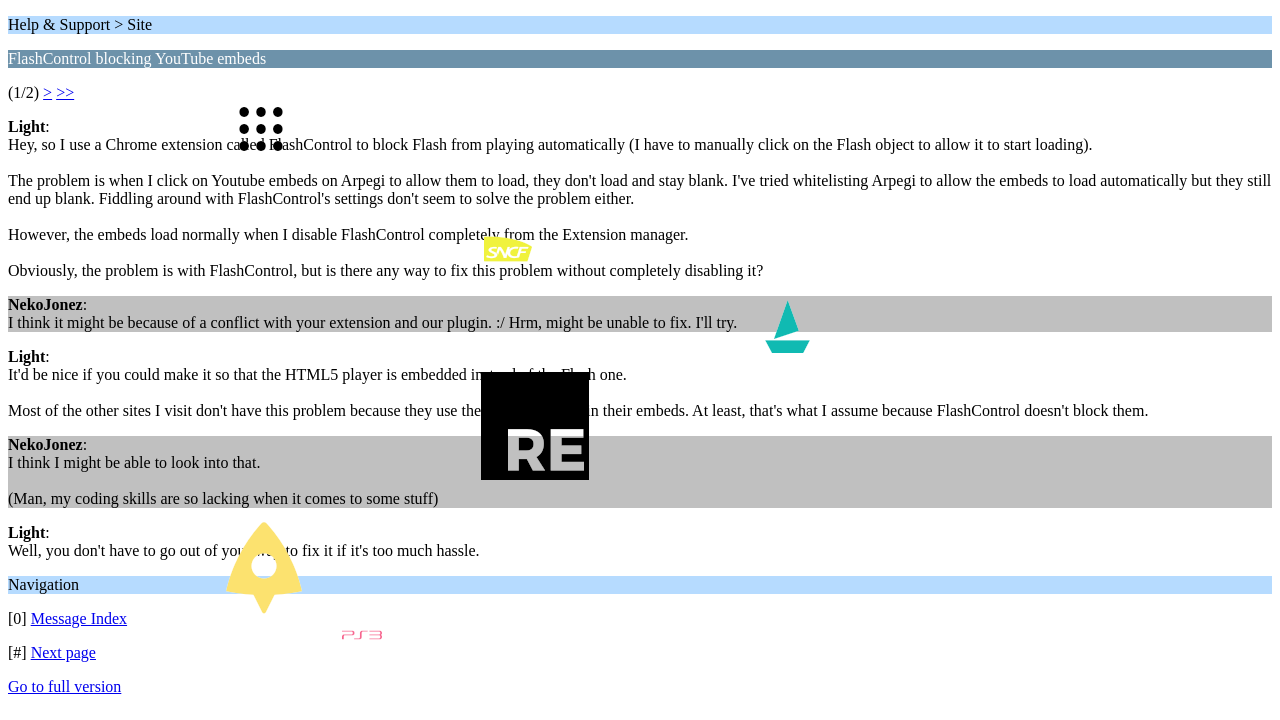  What do you see at coordinates (362, 635) in the screenshot?
I see `PlayStation 3 brand logo` at bounding box center [362, 635].